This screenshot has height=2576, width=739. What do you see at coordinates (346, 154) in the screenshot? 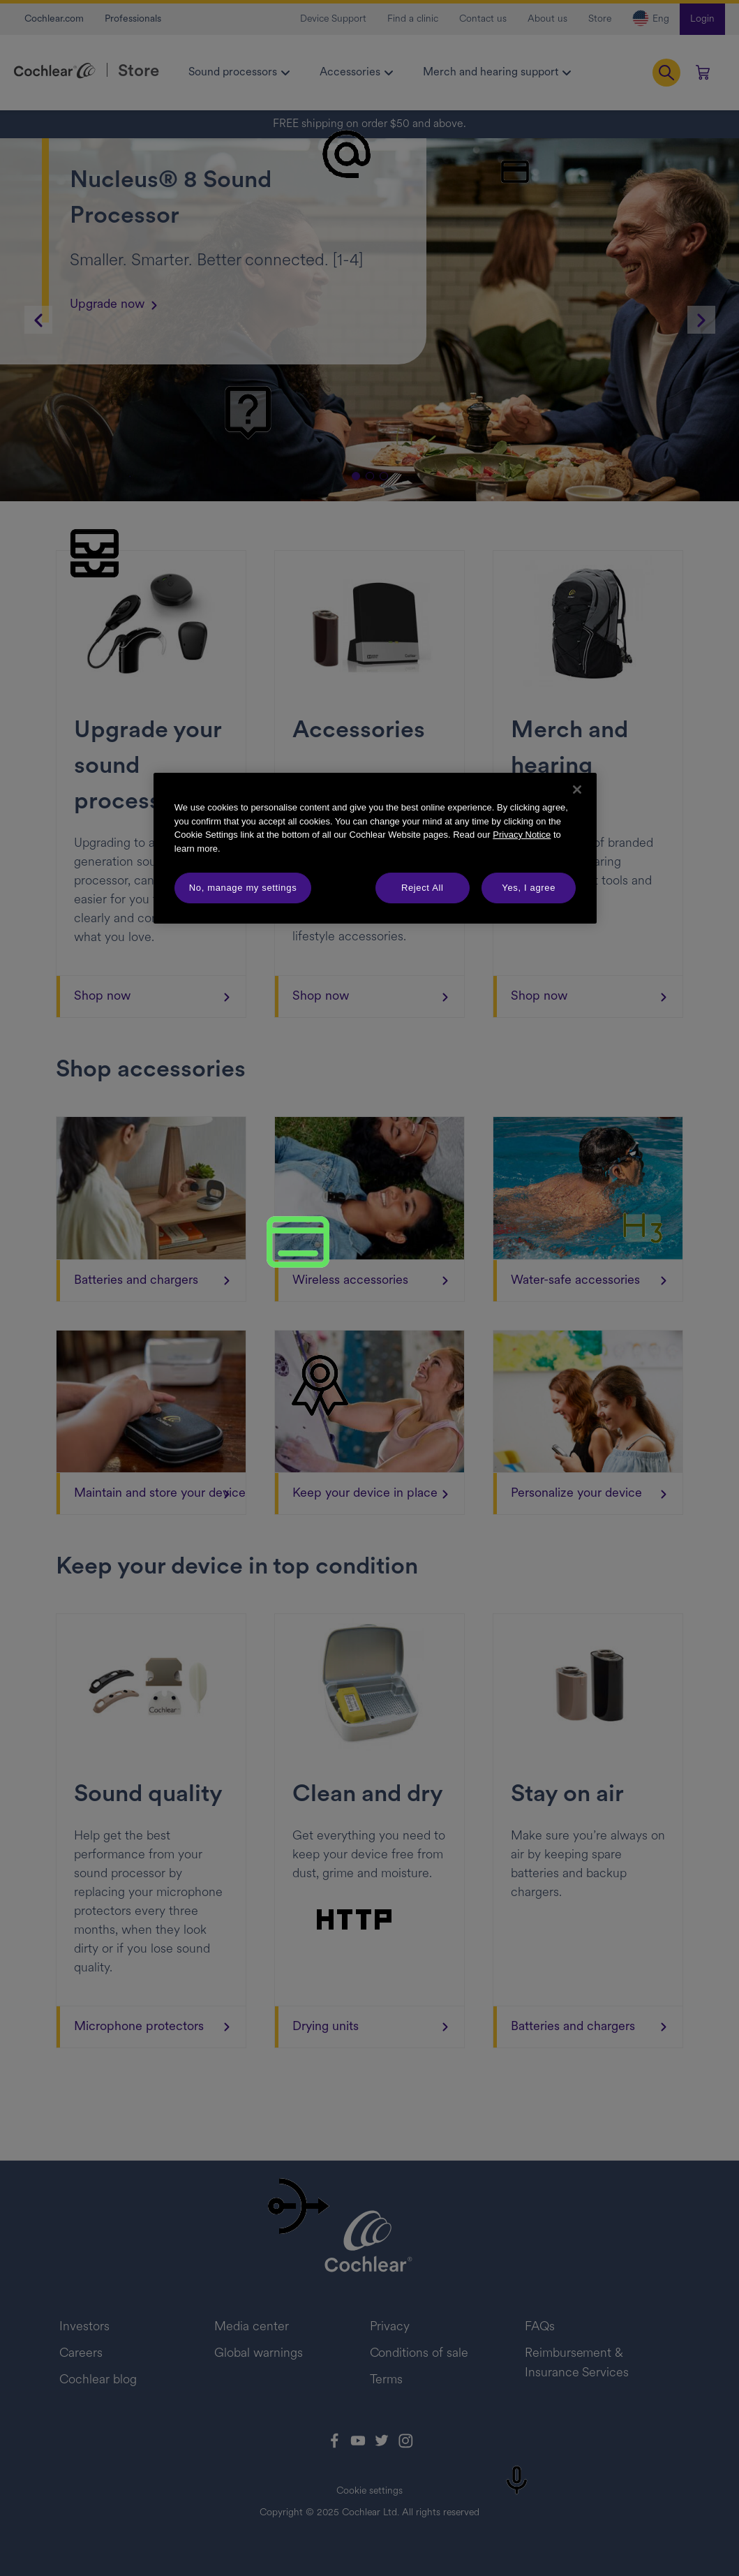
I see `enter or view email address` at bounding box center [346, 154].